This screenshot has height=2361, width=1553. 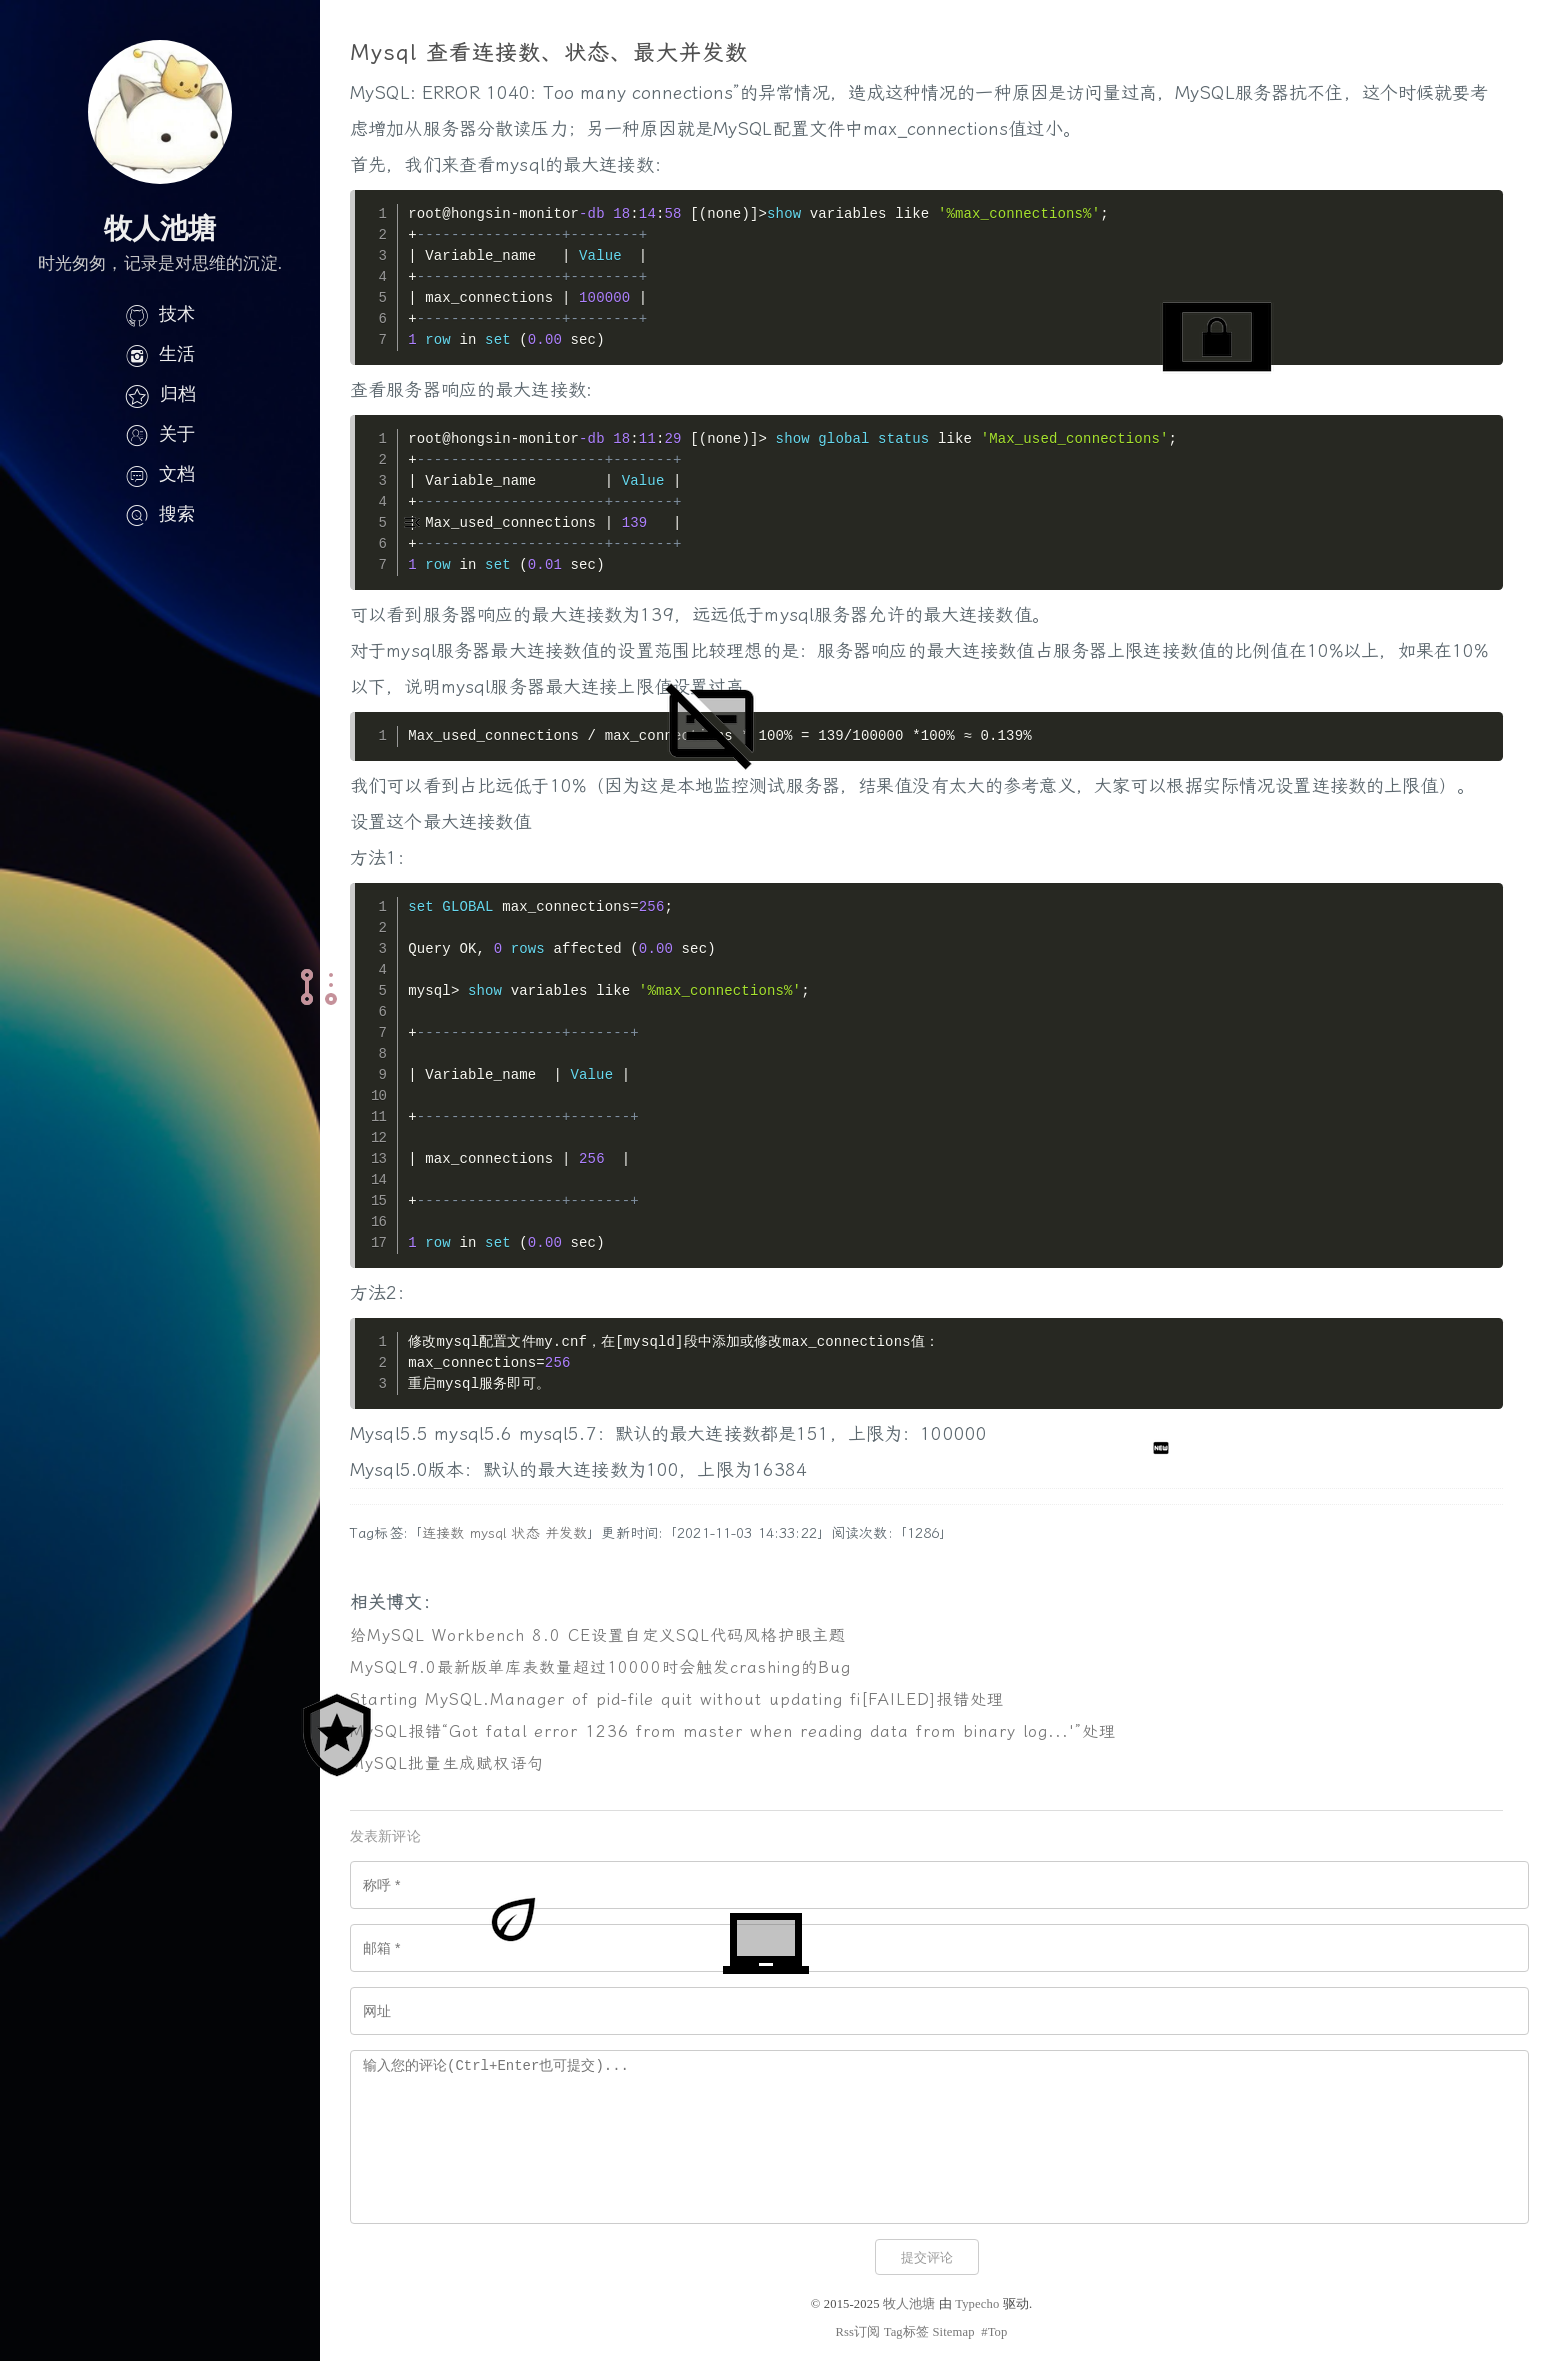 I want to click on indicates new content or recently added items, so click(x=1161, y=1448).